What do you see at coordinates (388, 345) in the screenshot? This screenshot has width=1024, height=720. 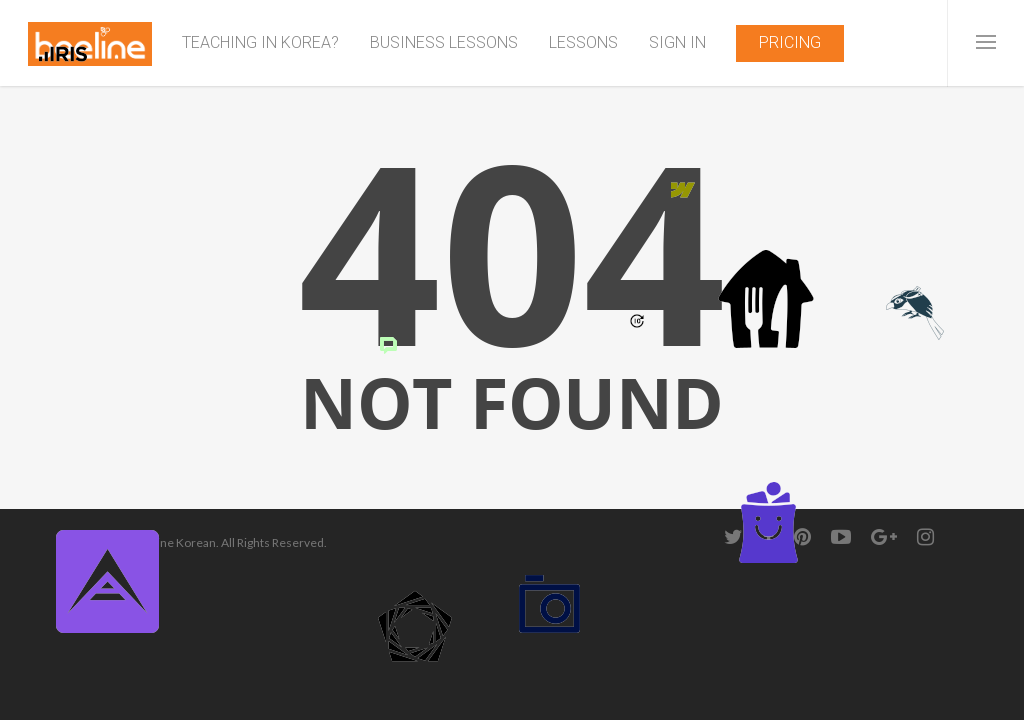 I see `open Google Chat` at bounding box center [388, 345].